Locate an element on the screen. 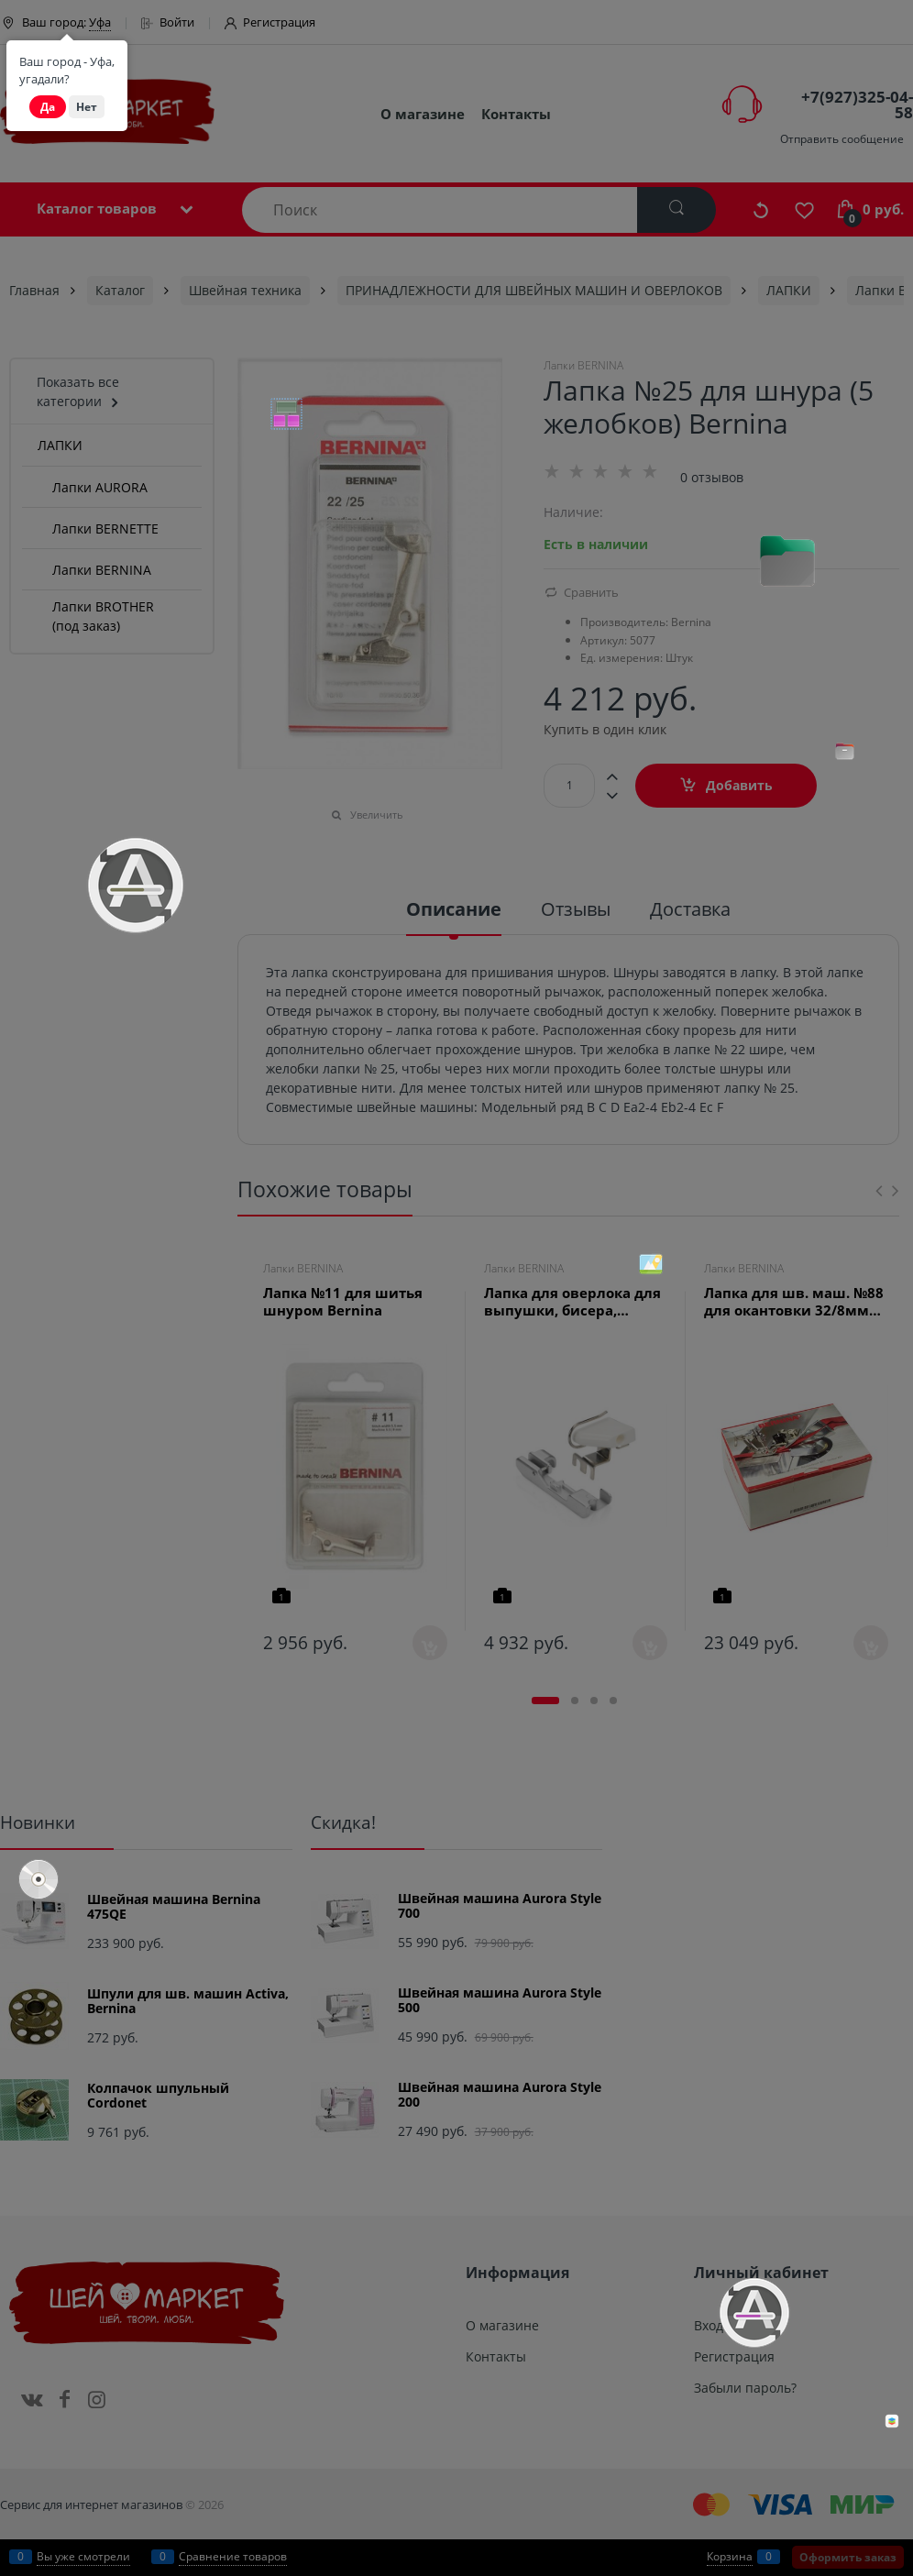  open folder containing files is located at coordinates (787, 561).